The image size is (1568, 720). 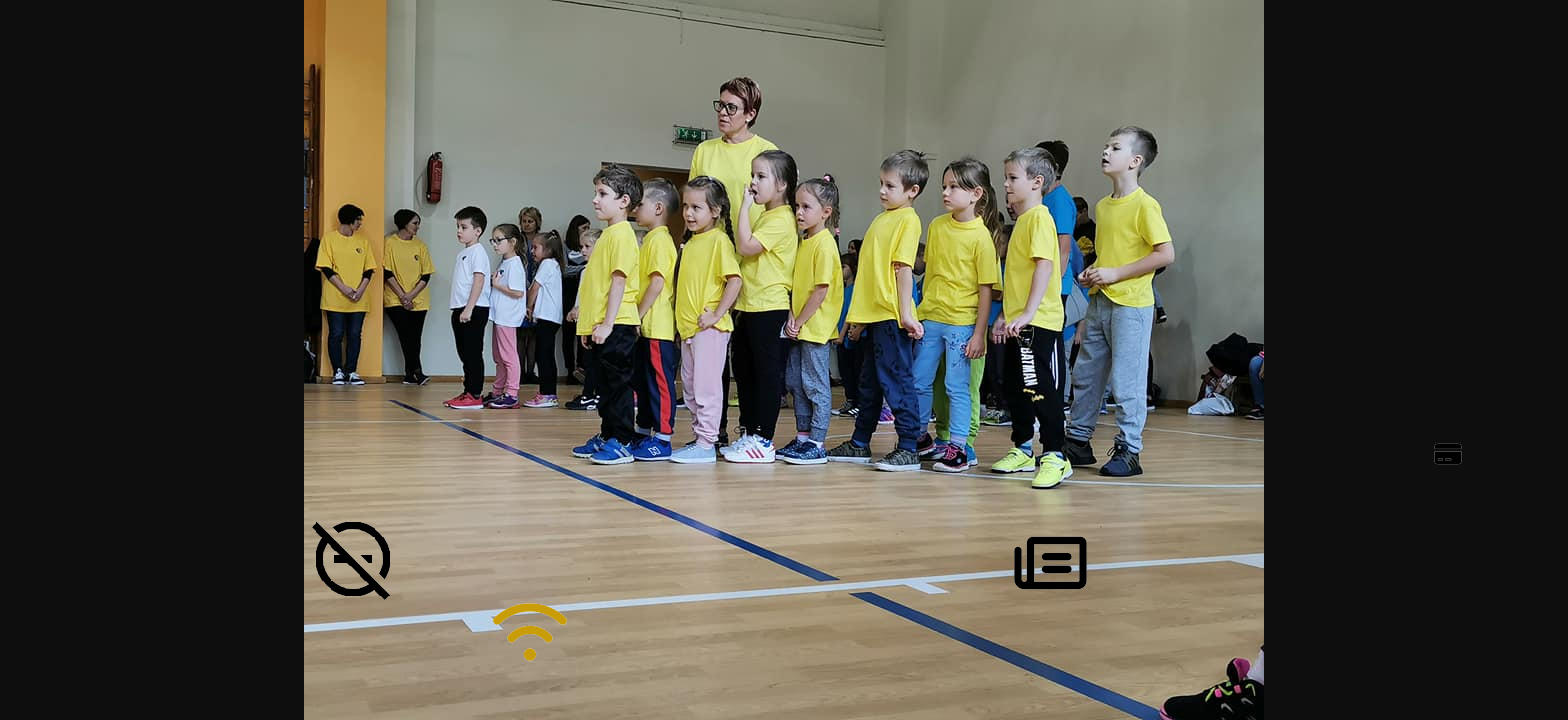 I want to click on wifi connection status indicator, so click(x=530, y=632).